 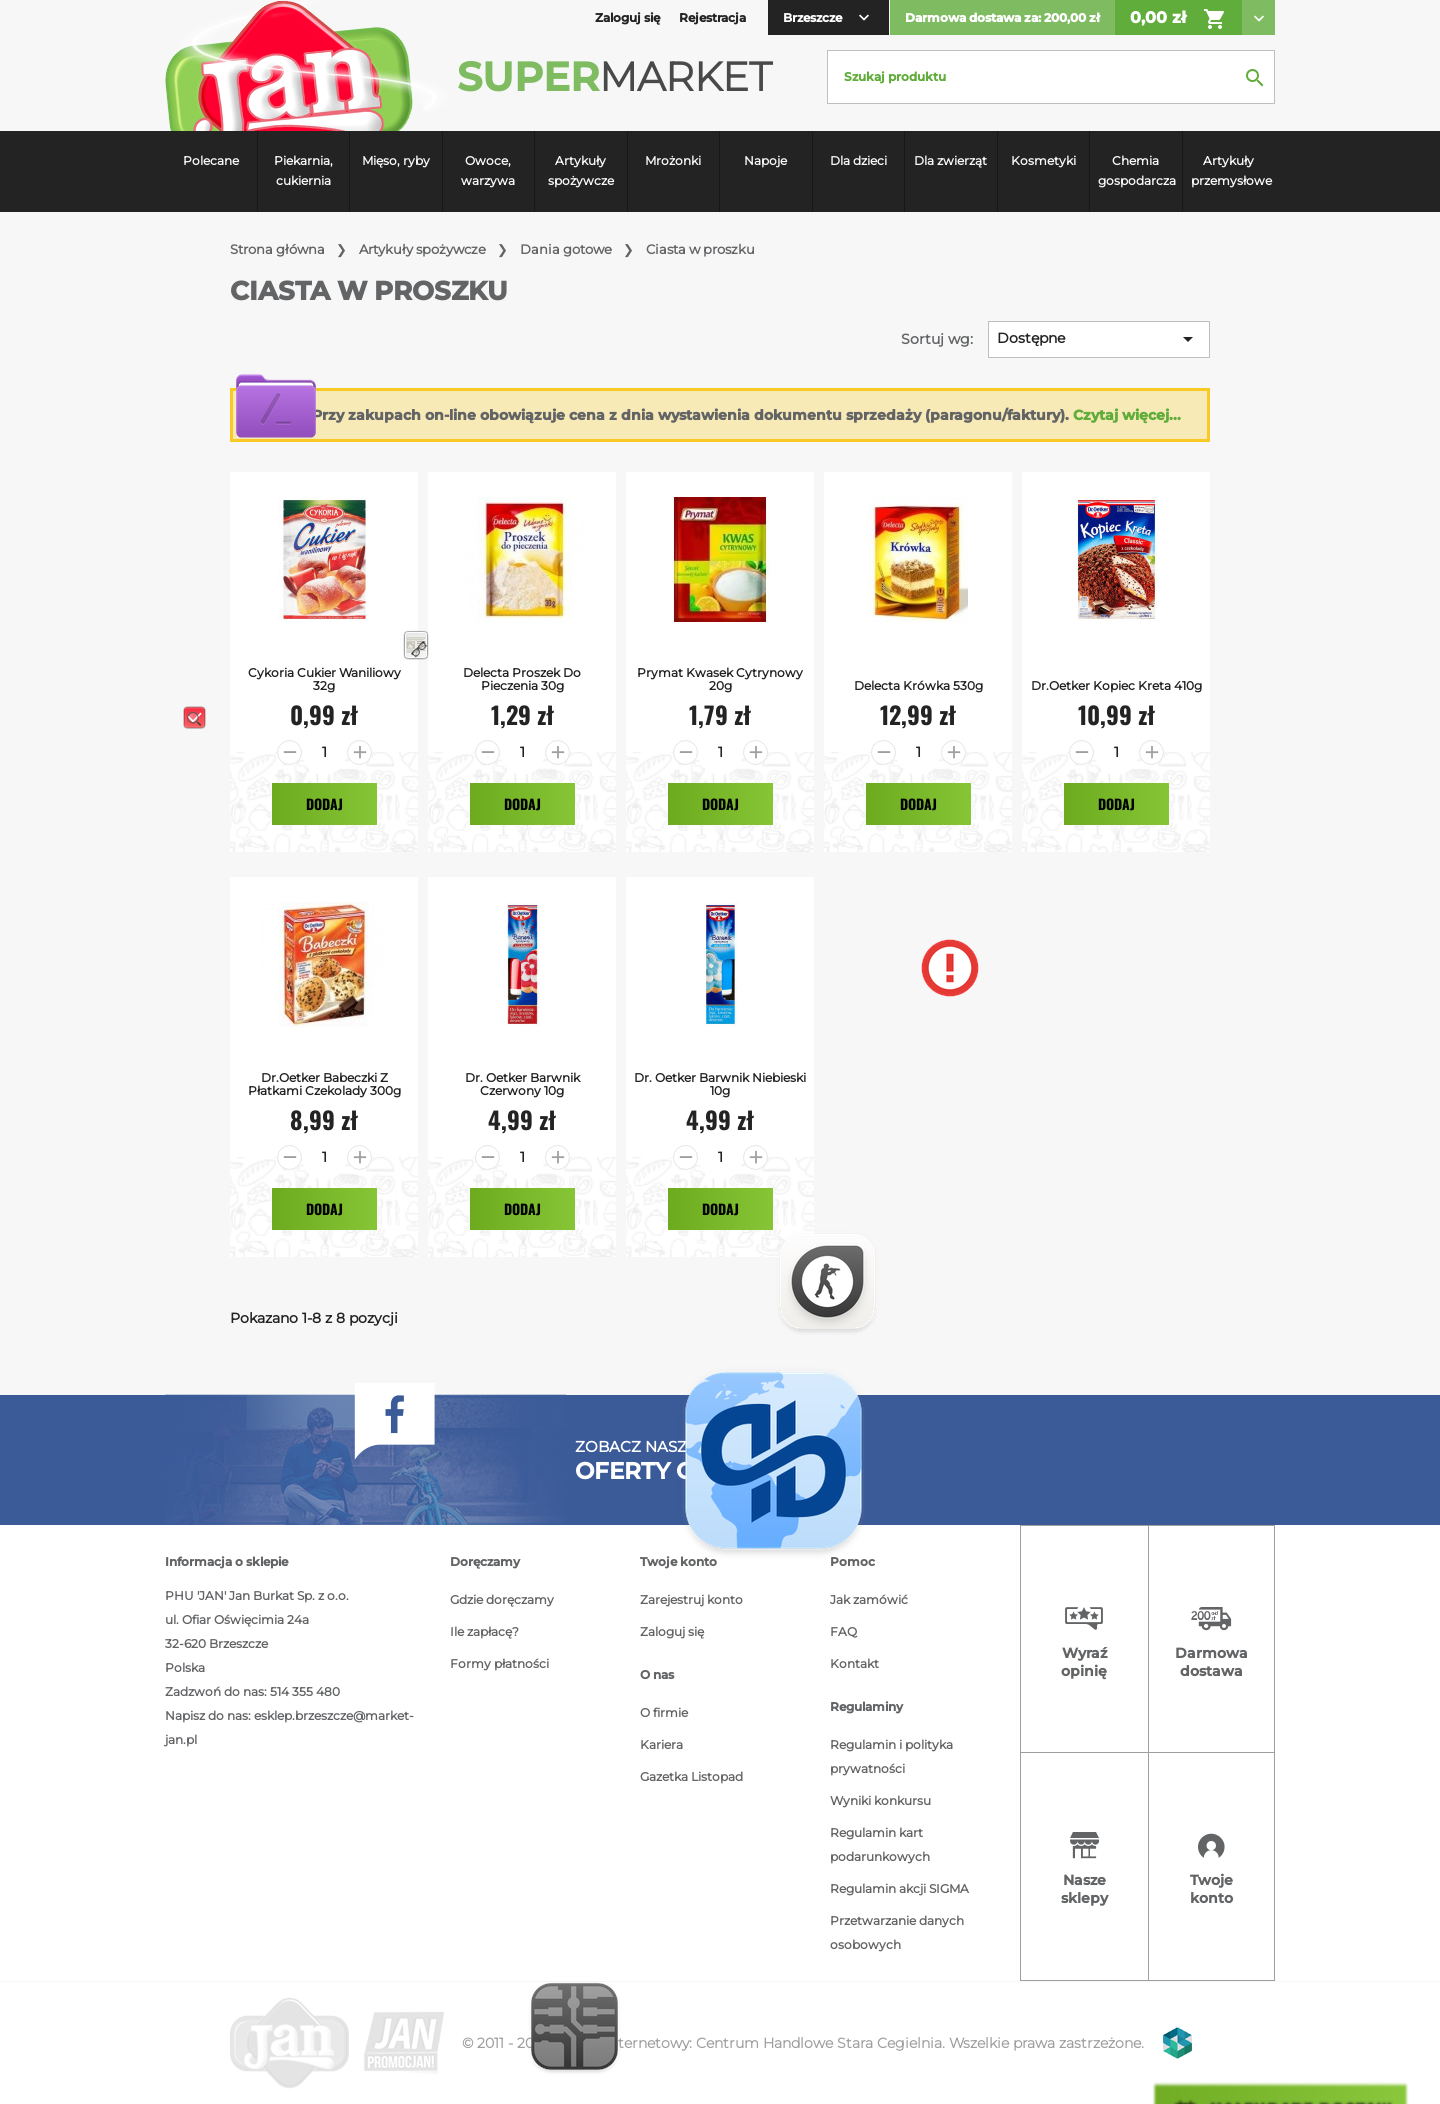 I want to click on open gerbview application for viewing gerber files, so click(x=574, y=2026).